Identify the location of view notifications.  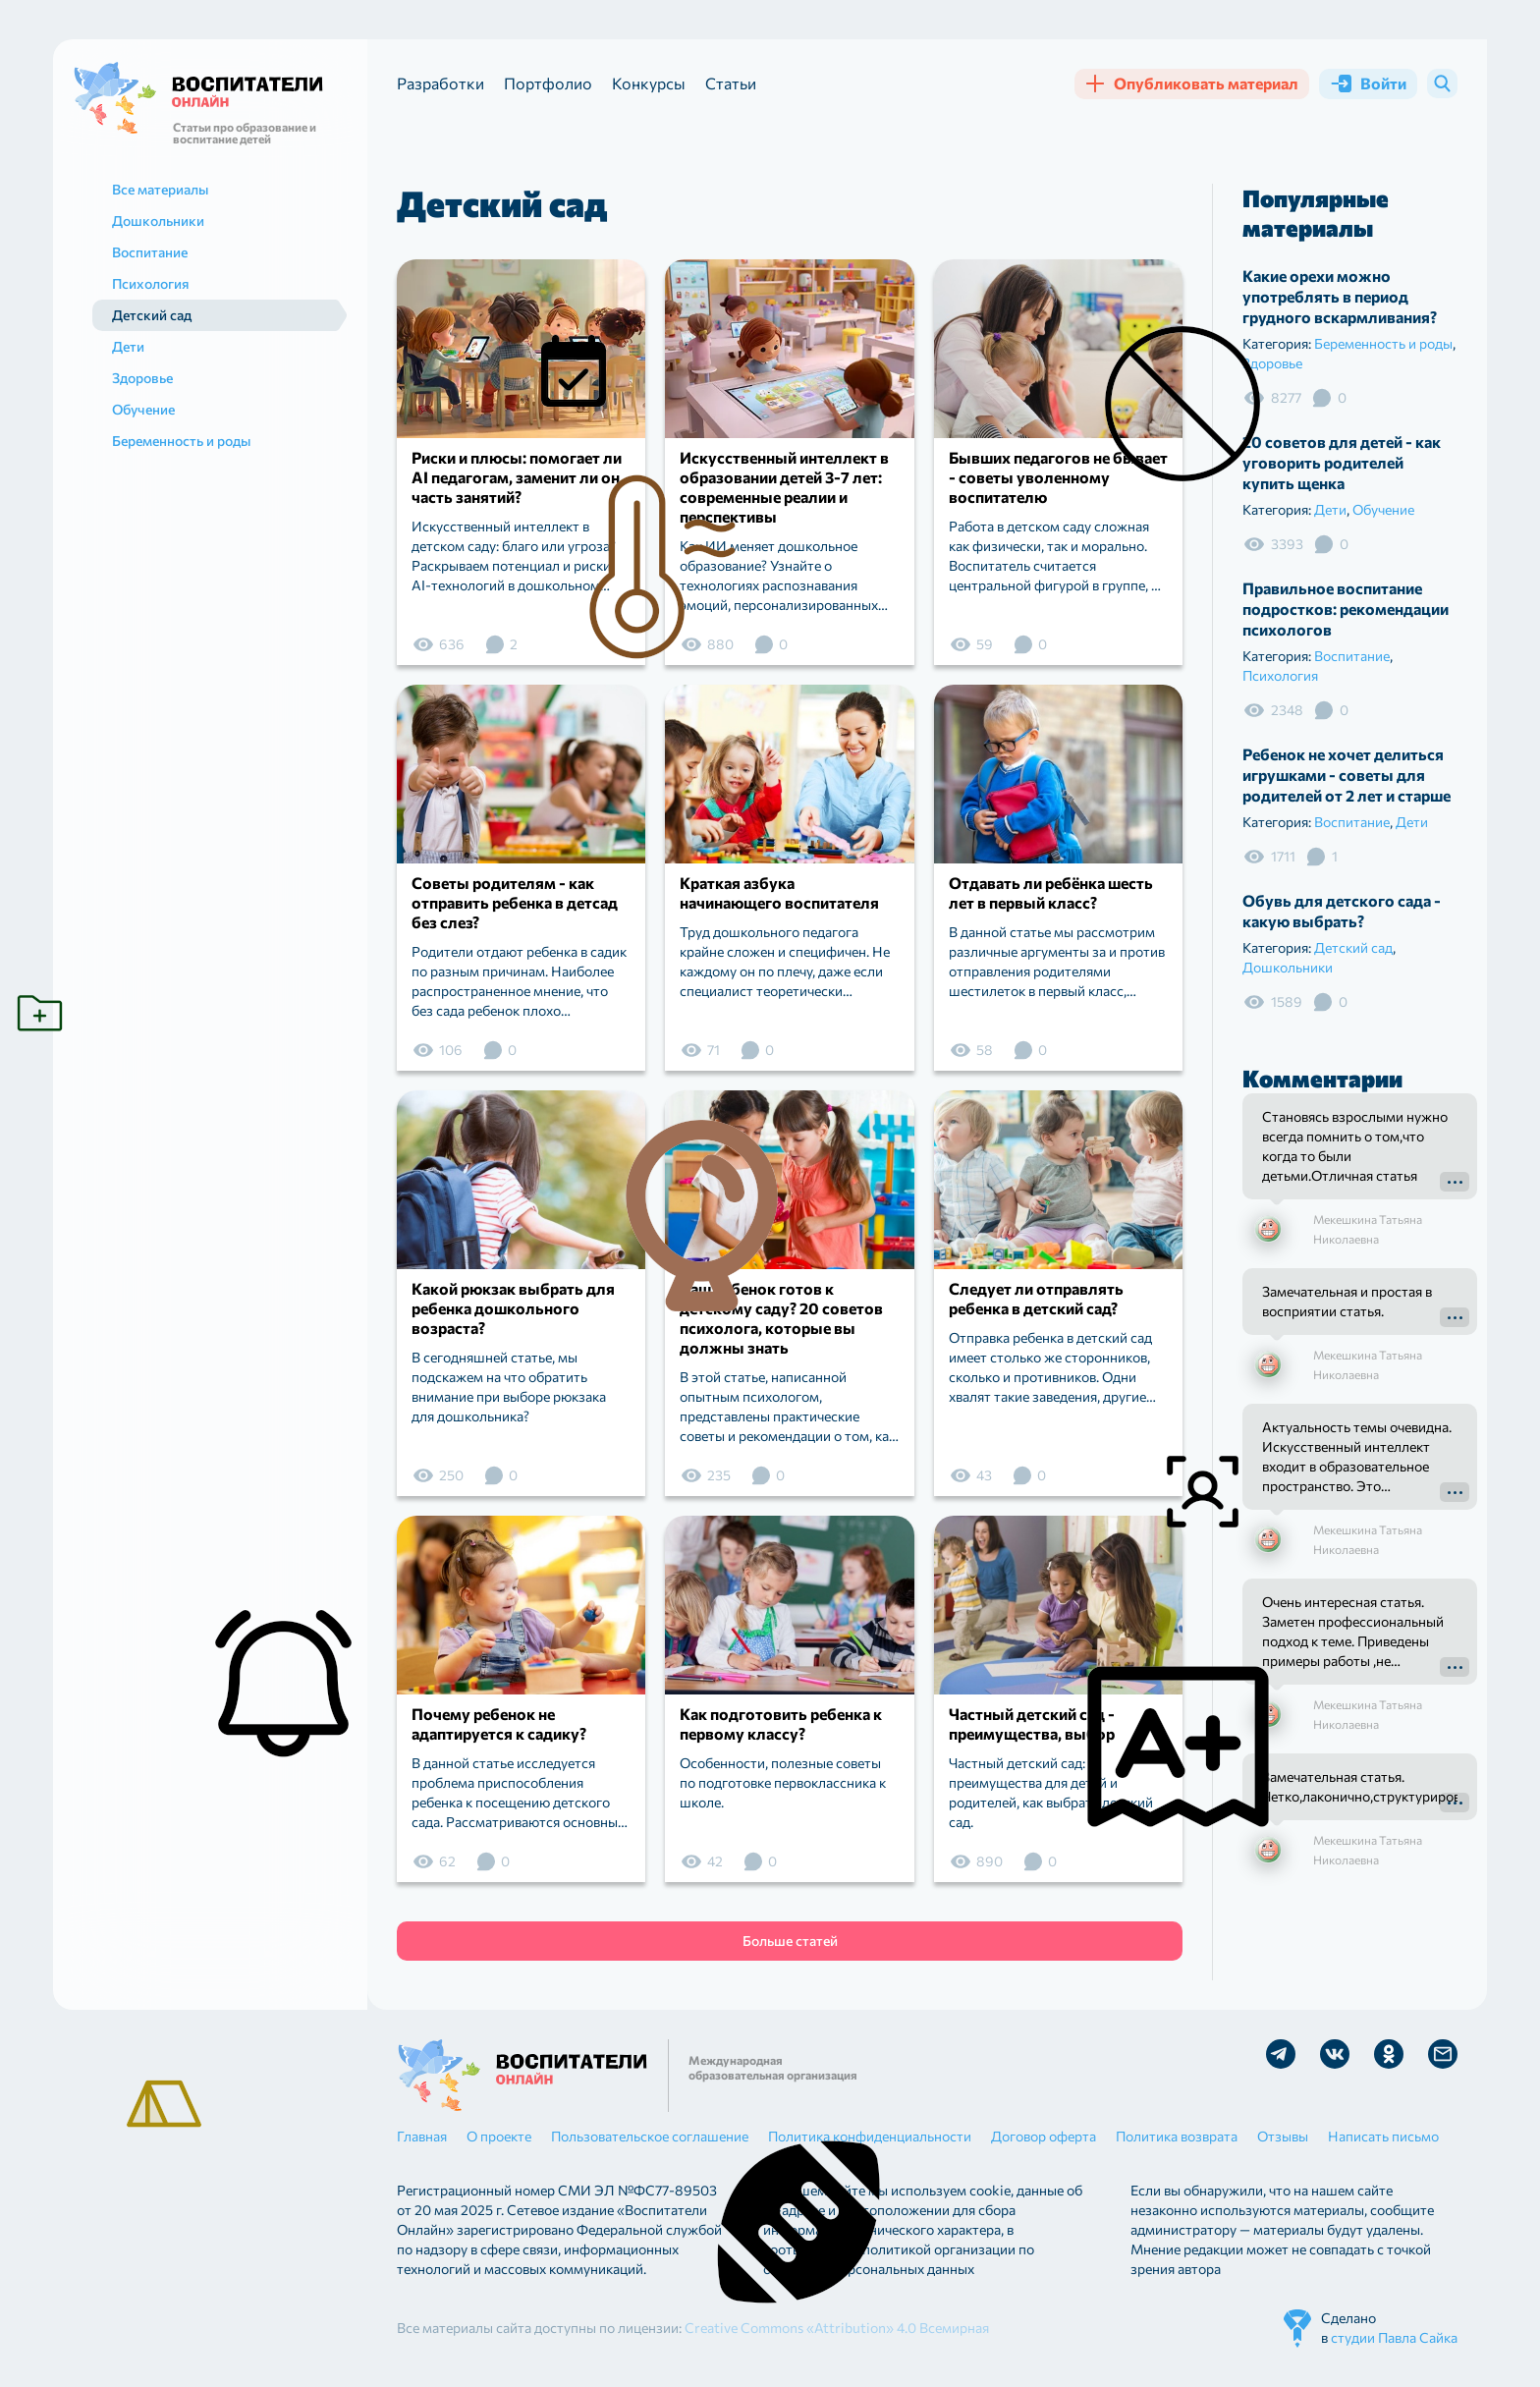
(283, 1686).